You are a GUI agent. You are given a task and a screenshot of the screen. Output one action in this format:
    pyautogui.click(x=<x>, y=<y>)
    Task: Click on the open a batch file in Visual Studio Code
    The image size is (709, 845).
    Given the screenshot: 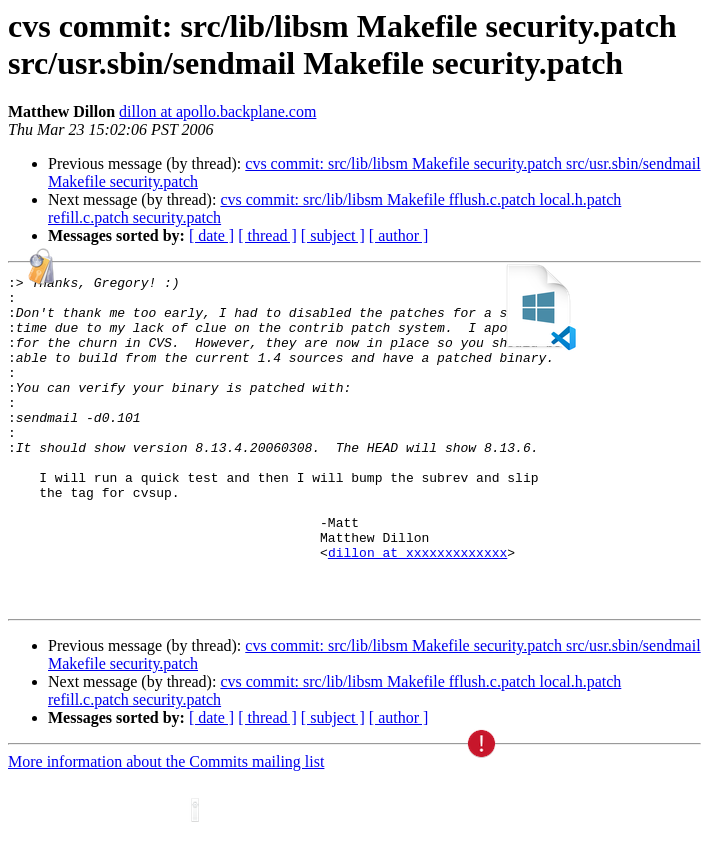 What is the action you would take?
    pyautogui.click(x=538, y=307)
    